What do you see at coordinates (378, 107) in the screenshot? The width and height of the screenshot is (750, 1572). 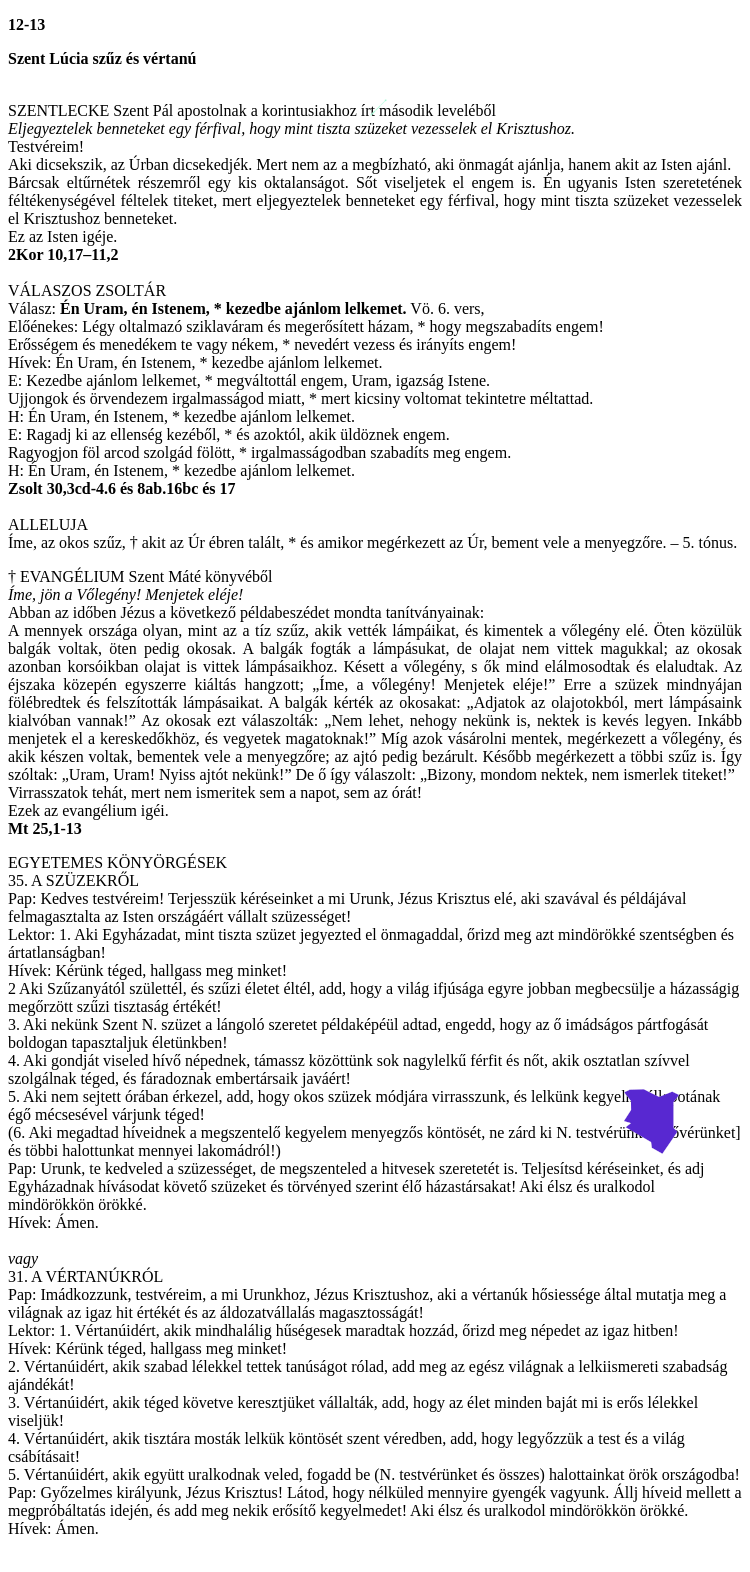 I see `equip melee weapon in game inventory` at bounding box center [378, 107].